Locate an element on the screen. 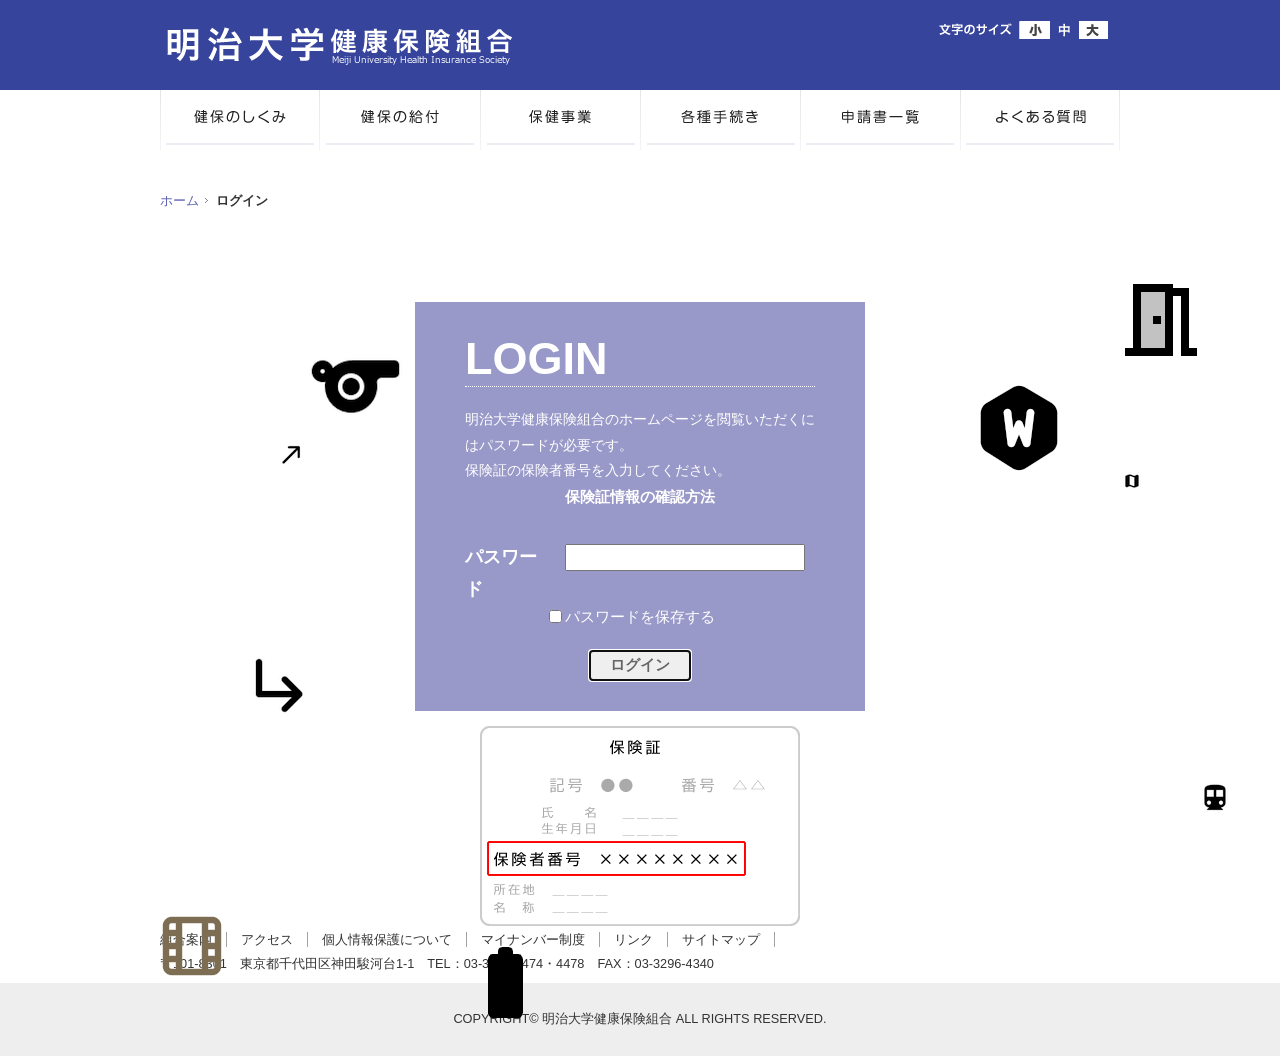  get subway or metro directions is located at coordinates (1215, 798).